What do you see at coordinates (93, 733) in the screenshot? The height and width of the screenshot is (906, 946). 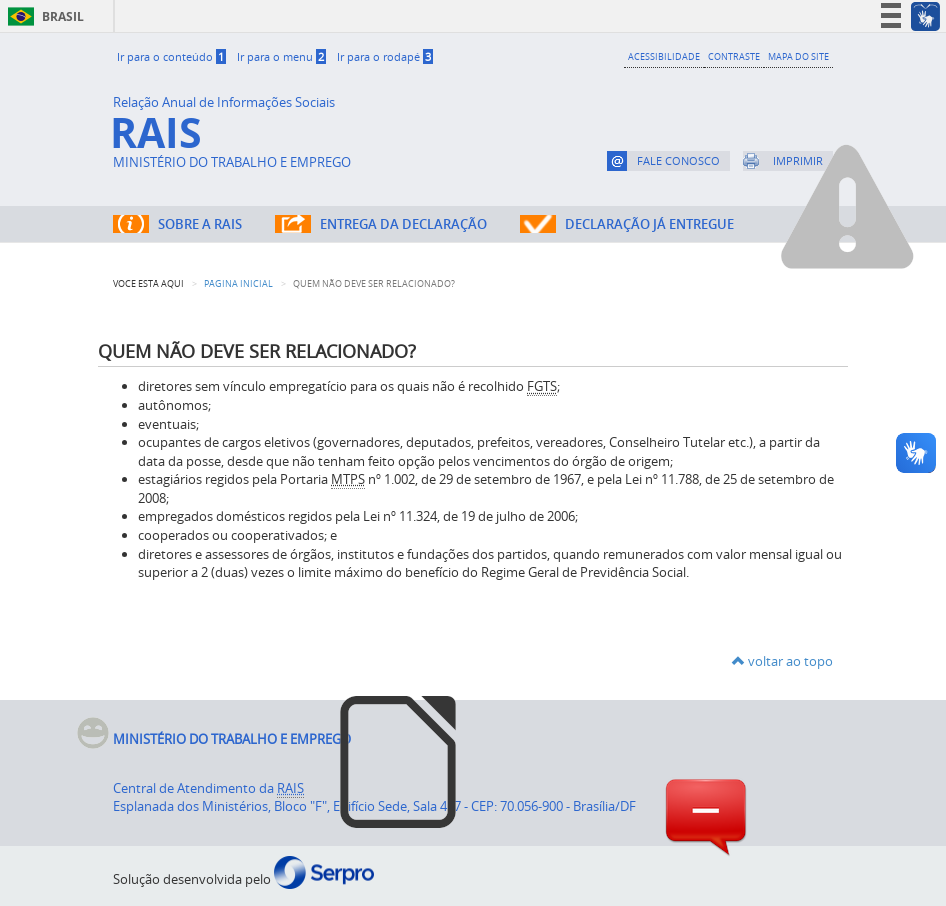 I see `react to a message with laughter` at bounding box center [93, 733].